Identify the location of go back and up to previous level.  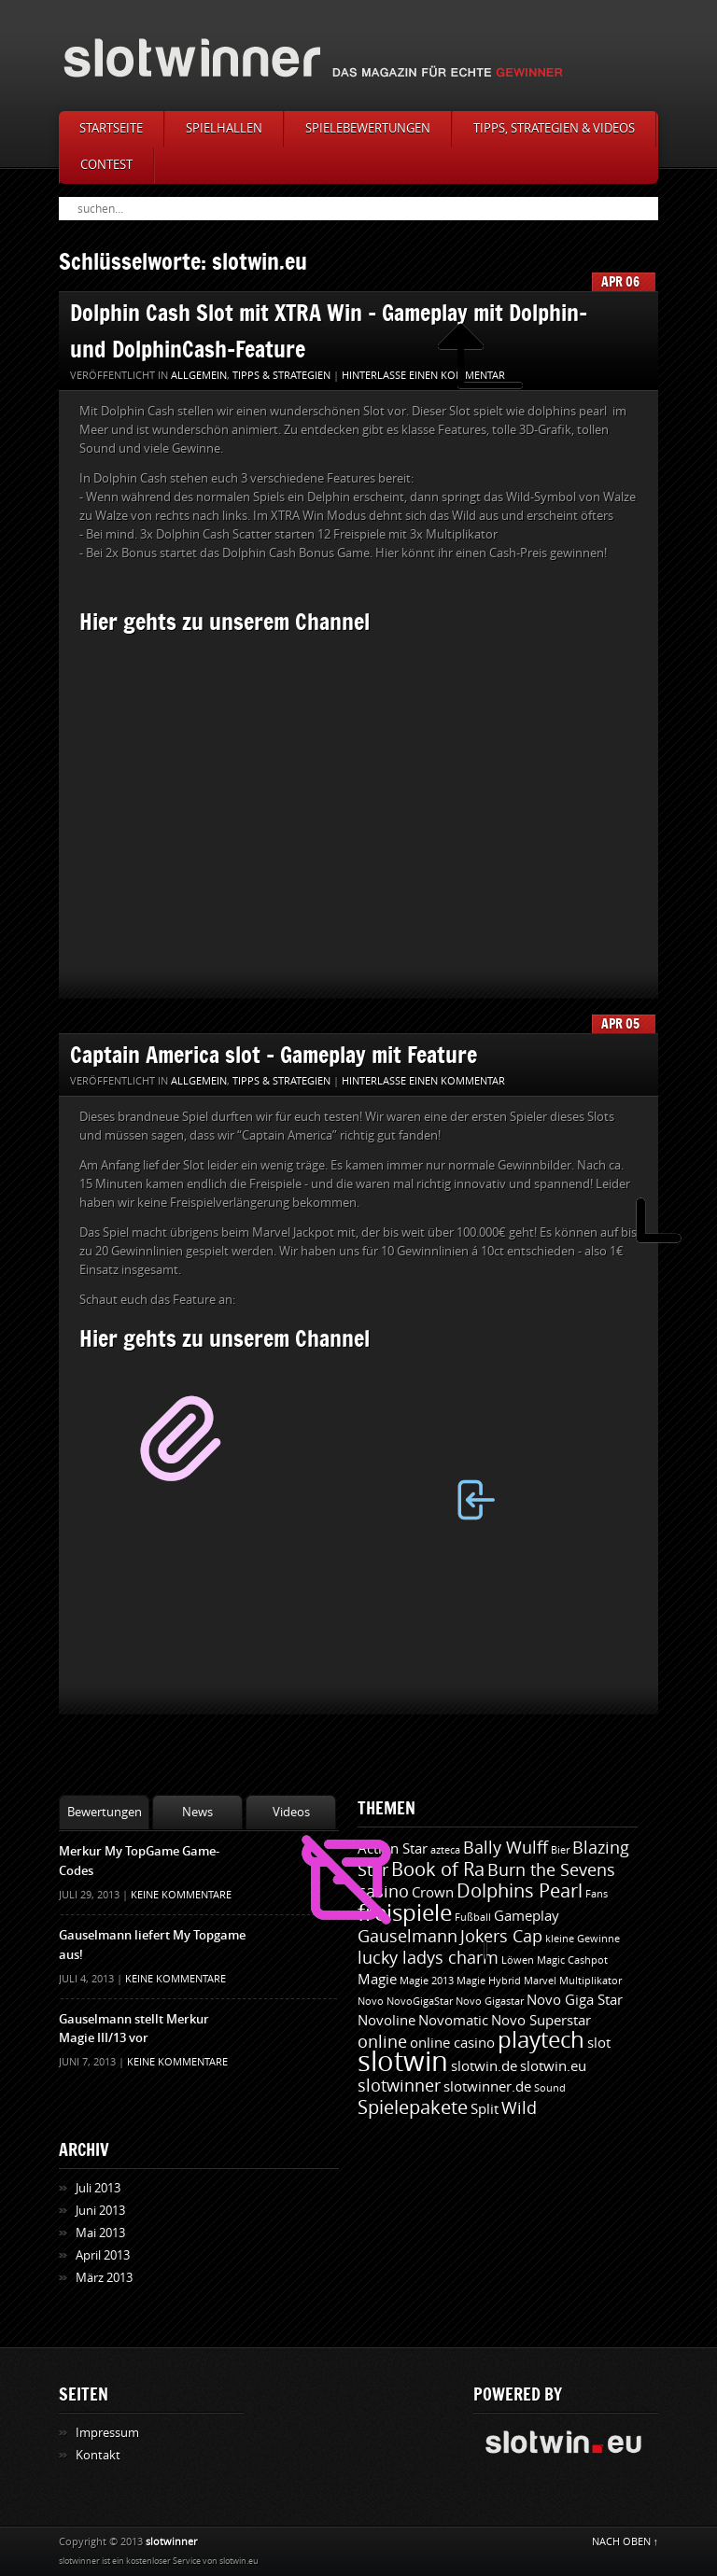
(477, 359).